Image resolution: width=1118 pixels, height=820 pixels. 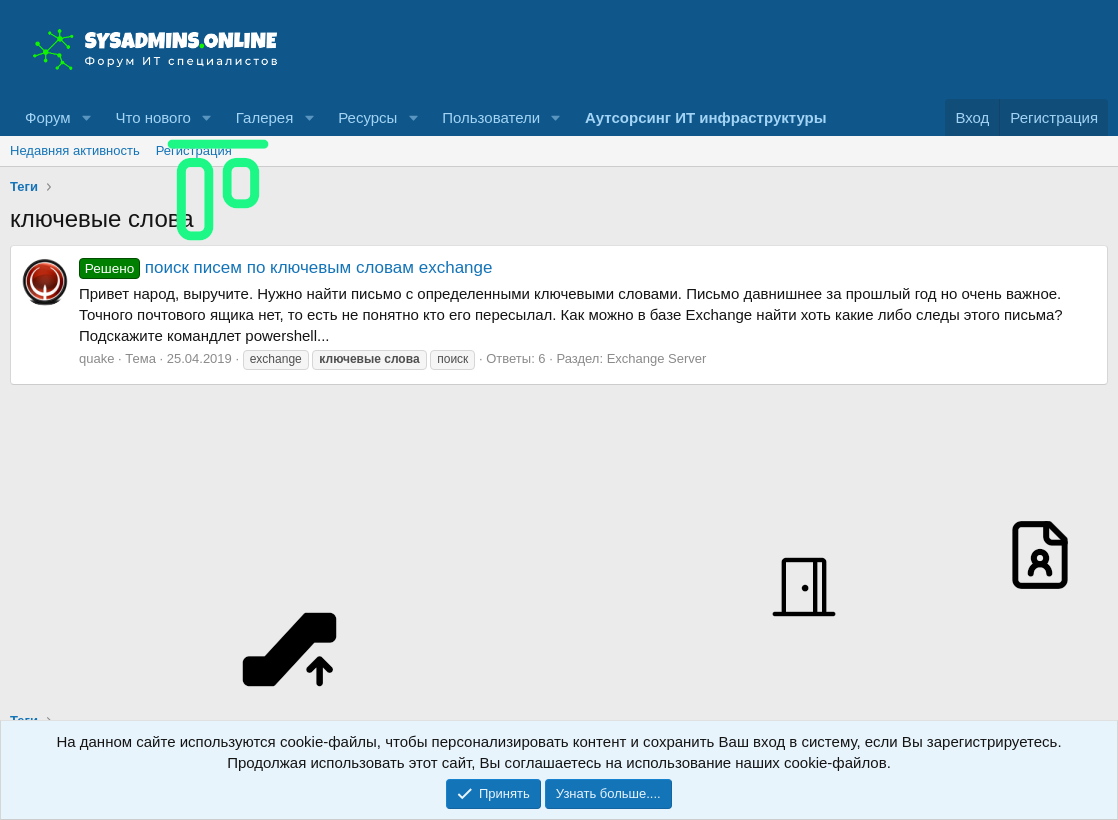 I want to click on view user profile document, so click(x=1040, y=555).